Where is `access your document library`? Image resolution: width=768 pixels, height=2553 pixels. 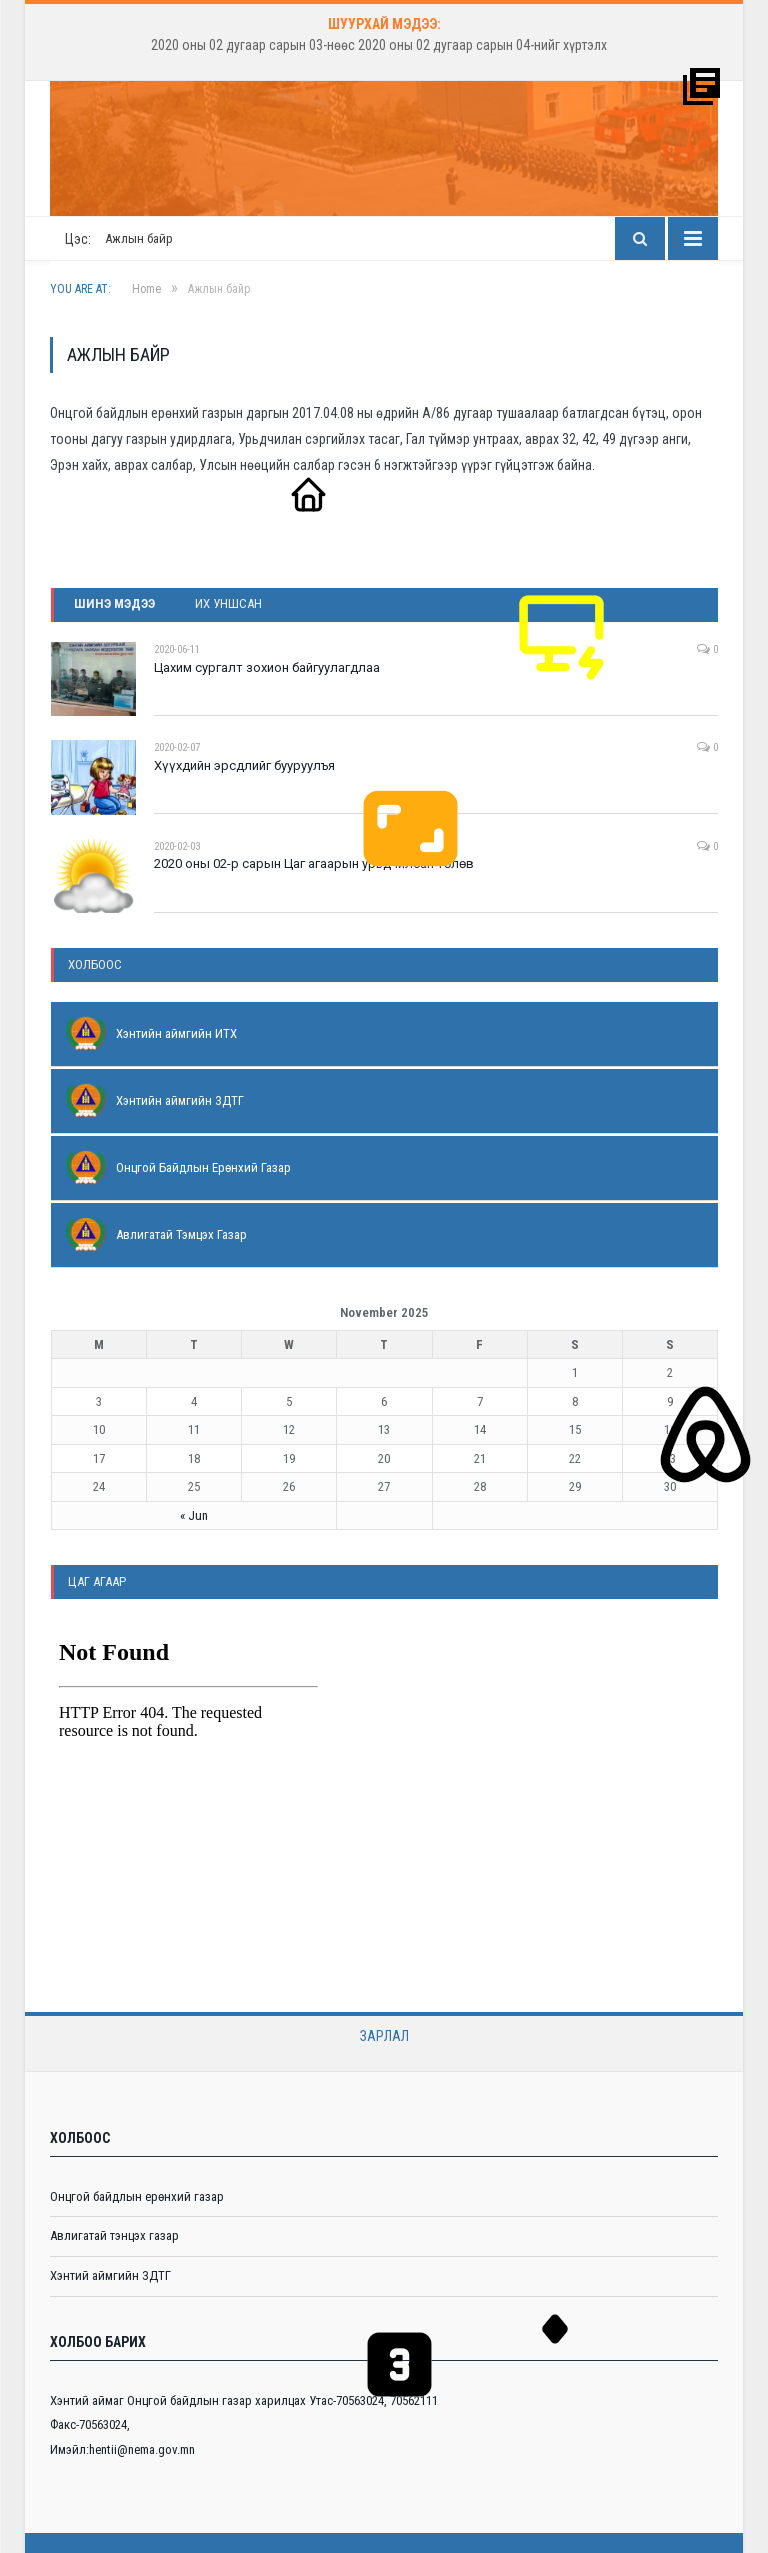
access your document library is located at coordinates (701, 86).